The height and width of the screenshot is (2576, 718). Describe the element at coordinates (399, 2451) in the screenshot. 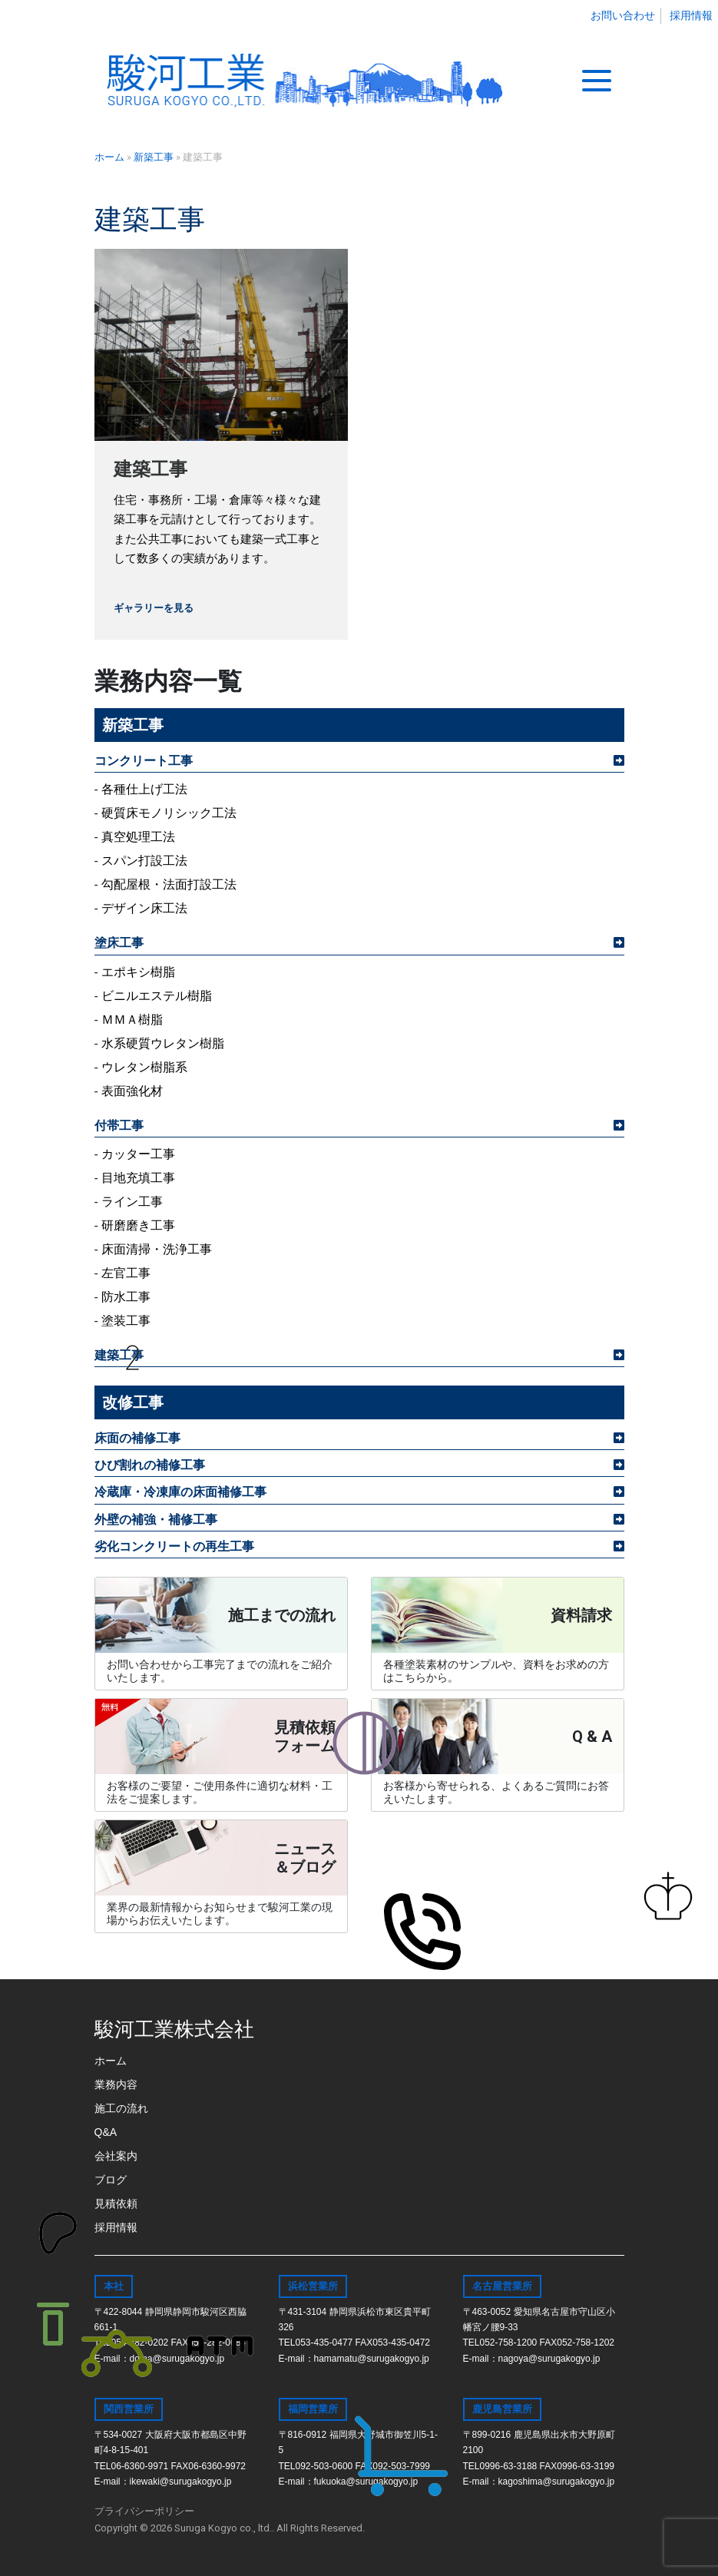

I see `view shopping cart` at that location.